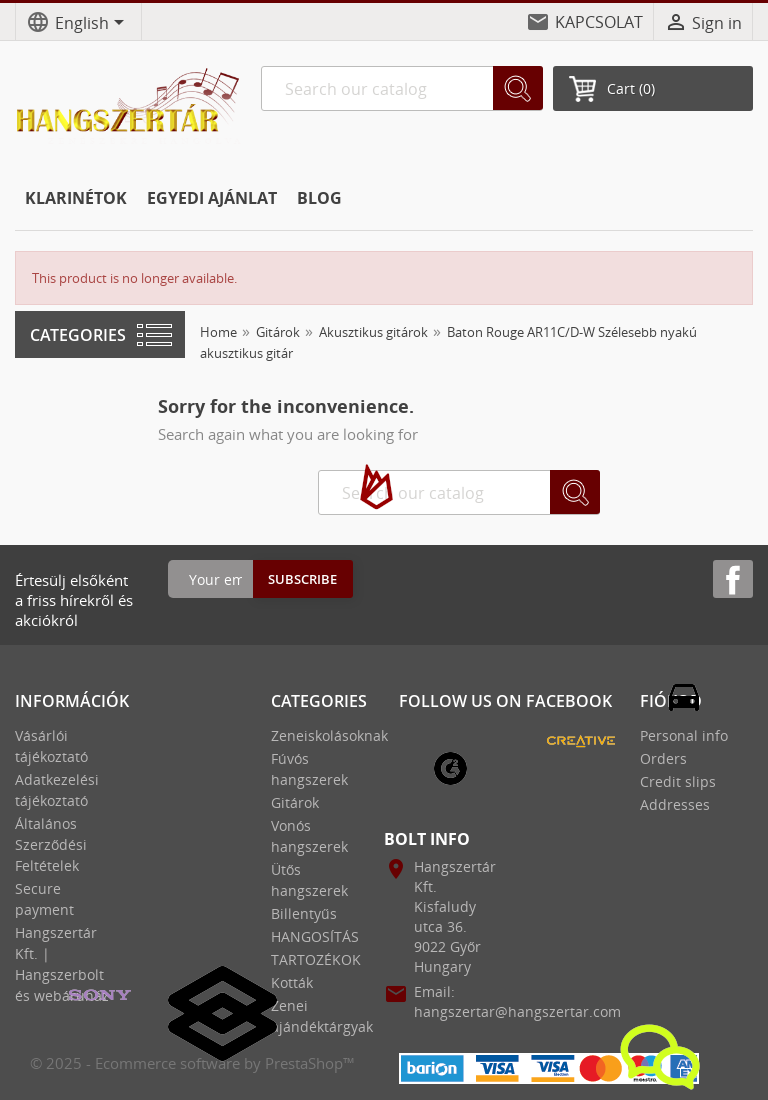 The height and width of the screenshot is (1100, 768). I want to click on open WeChat messaging app, so click(660, 1056).